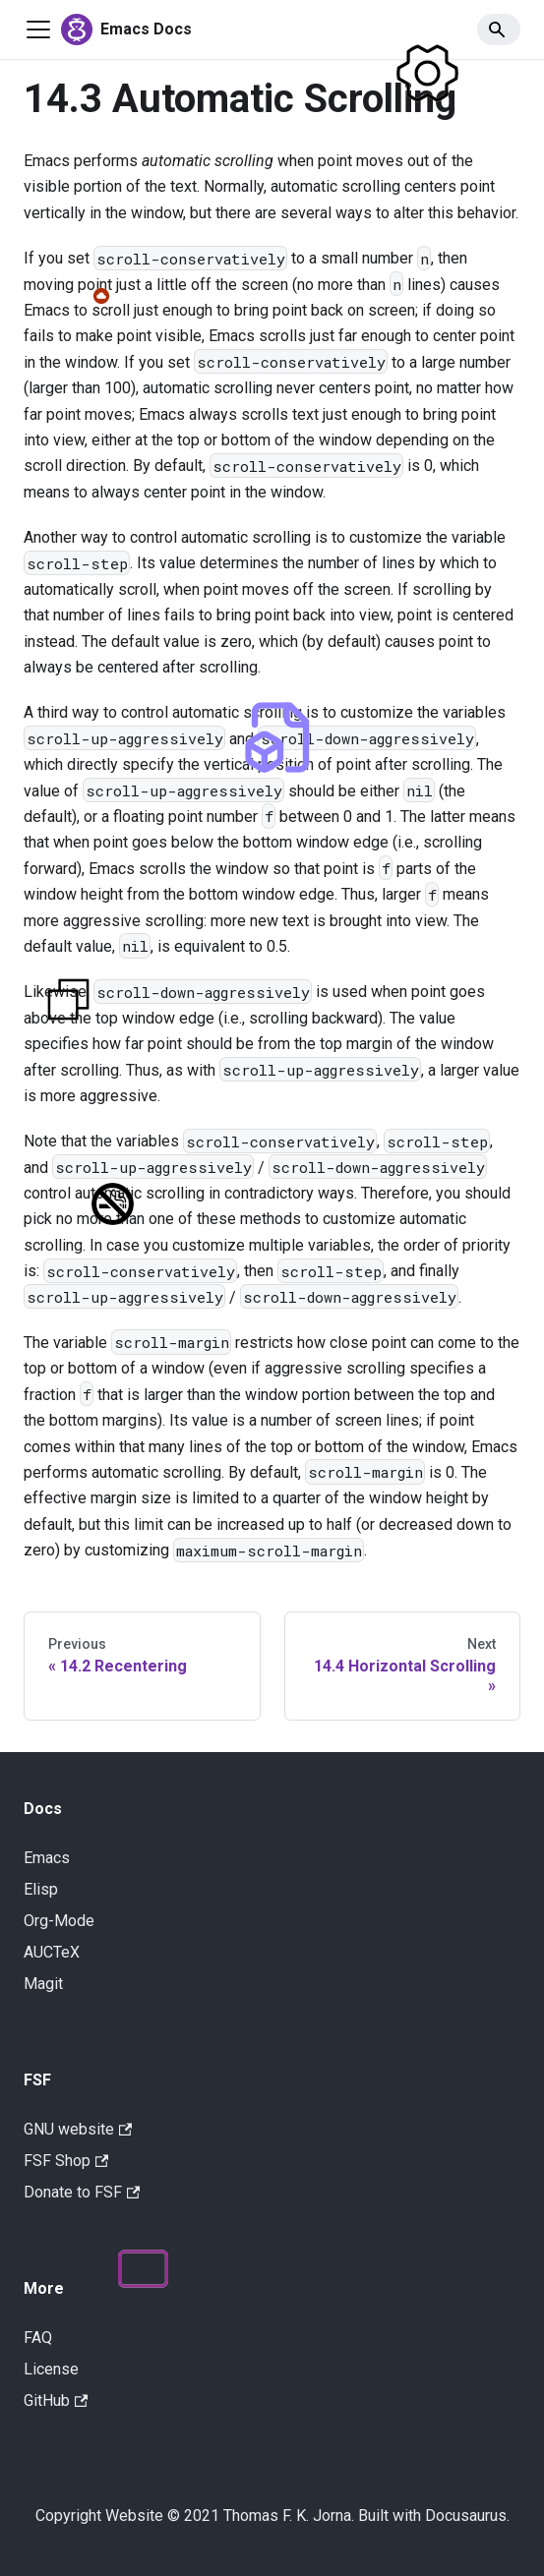  I want to click on access settings or preferences, so click(427, 73).